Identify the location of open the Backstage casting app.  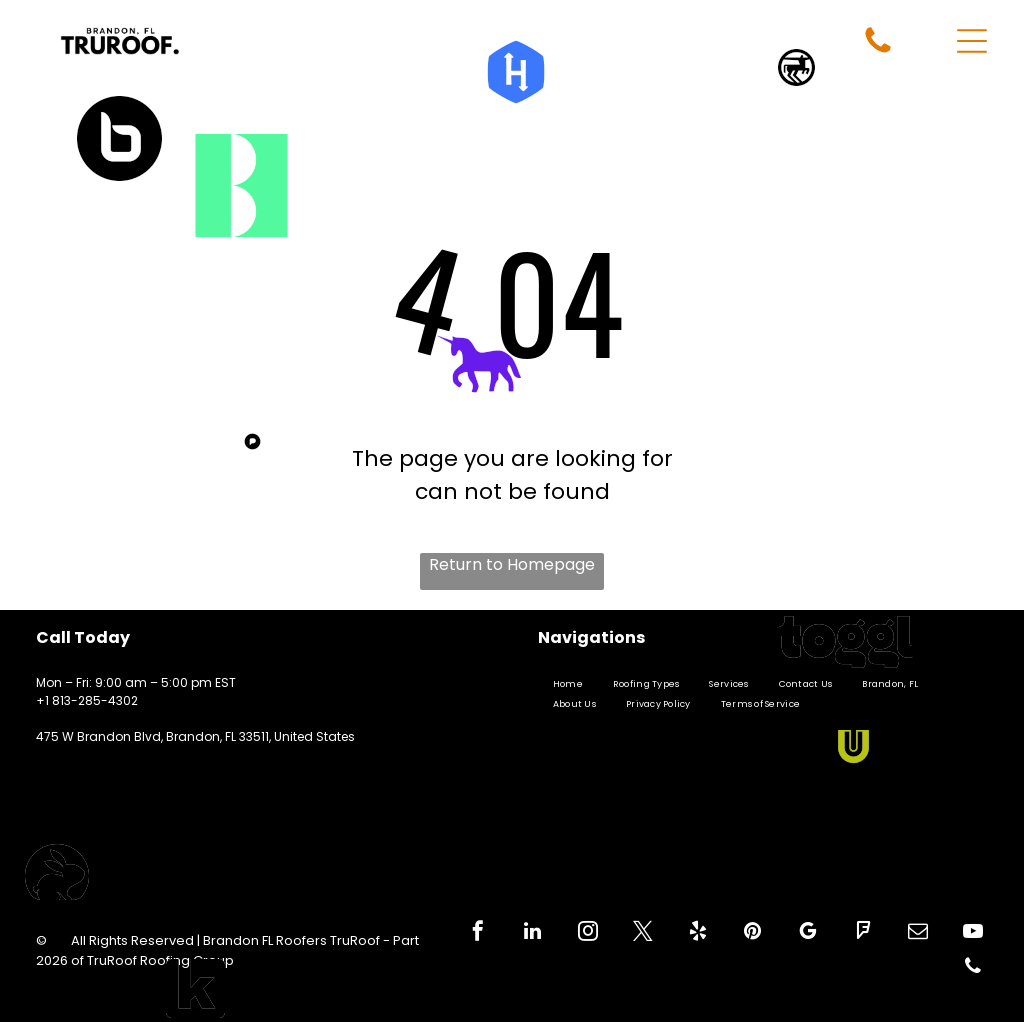
(241, 185).